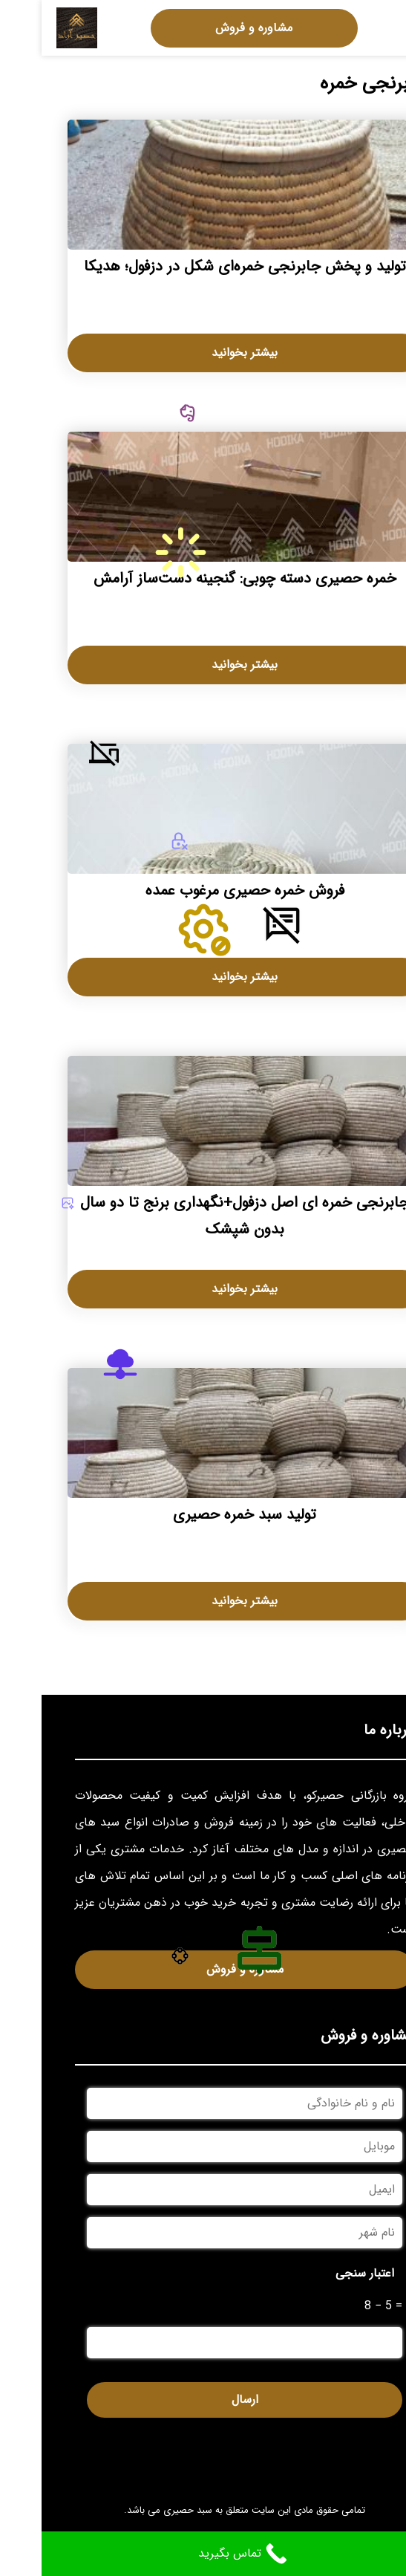 The width and height of the screenshot is (406, 2576). Describe the element at coordinates (120, 1364) in the screenshot. I see `cloud data sync status` at that location.